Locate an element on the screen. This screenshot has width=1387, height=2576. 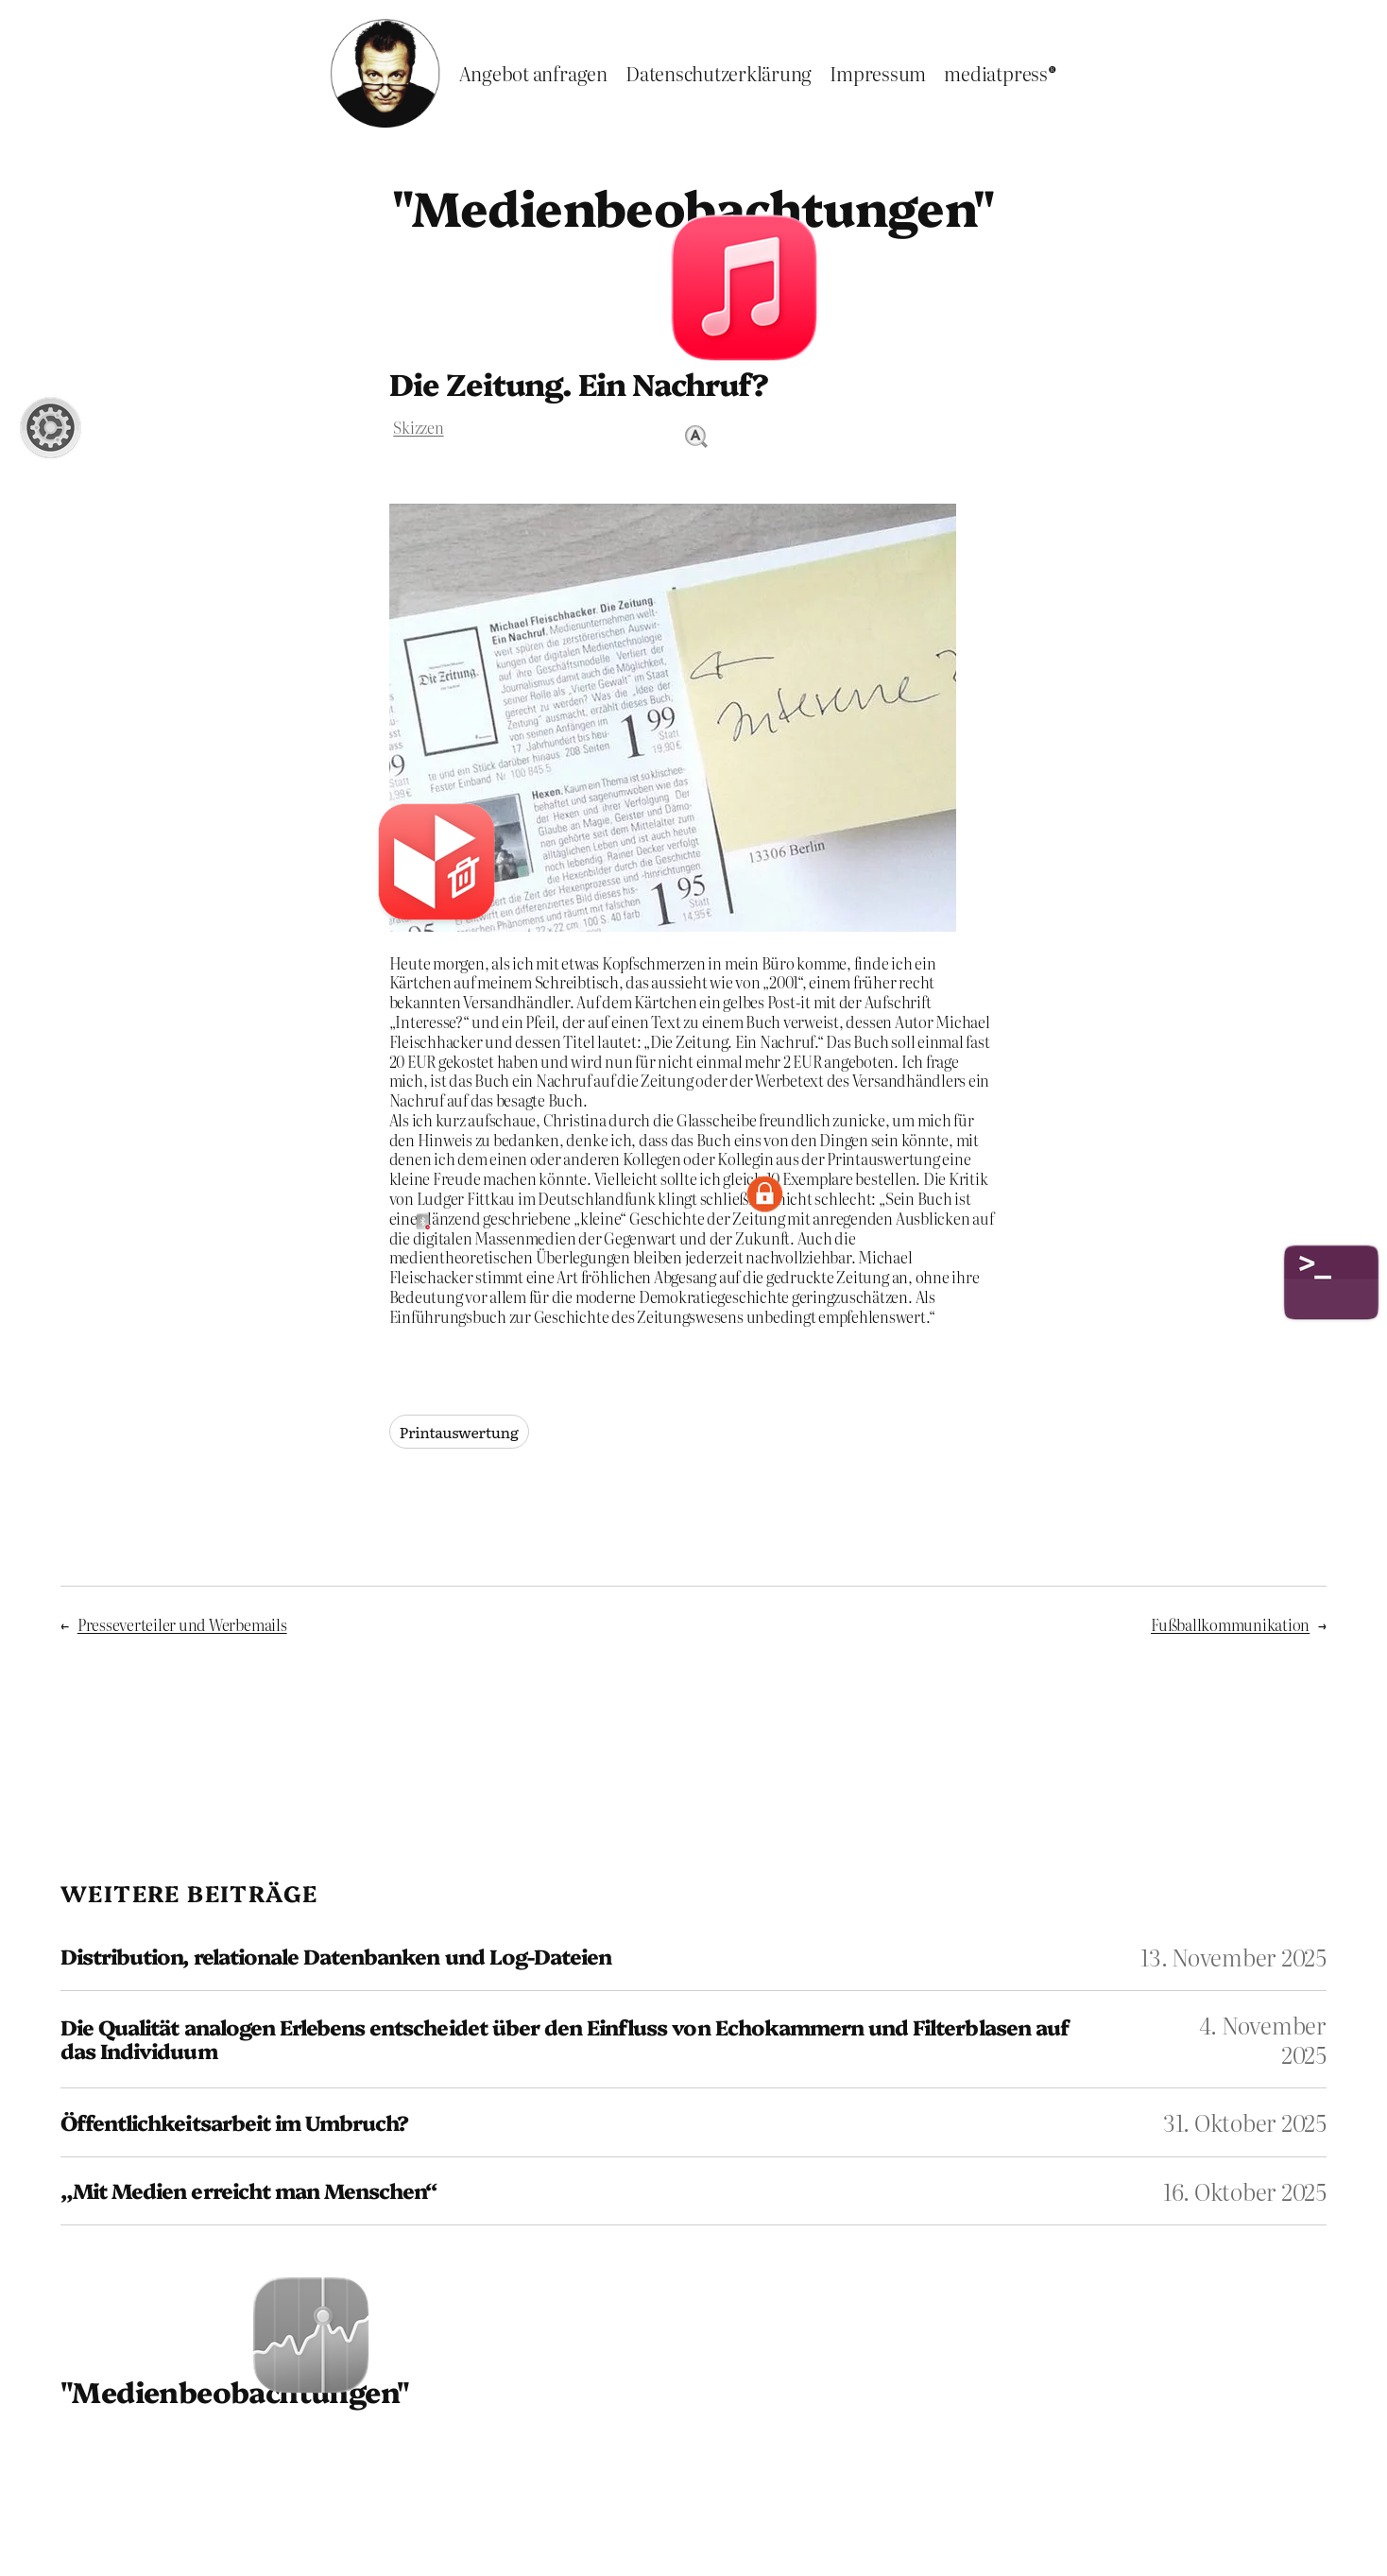
open system settings is located at coordinates (50, 427).